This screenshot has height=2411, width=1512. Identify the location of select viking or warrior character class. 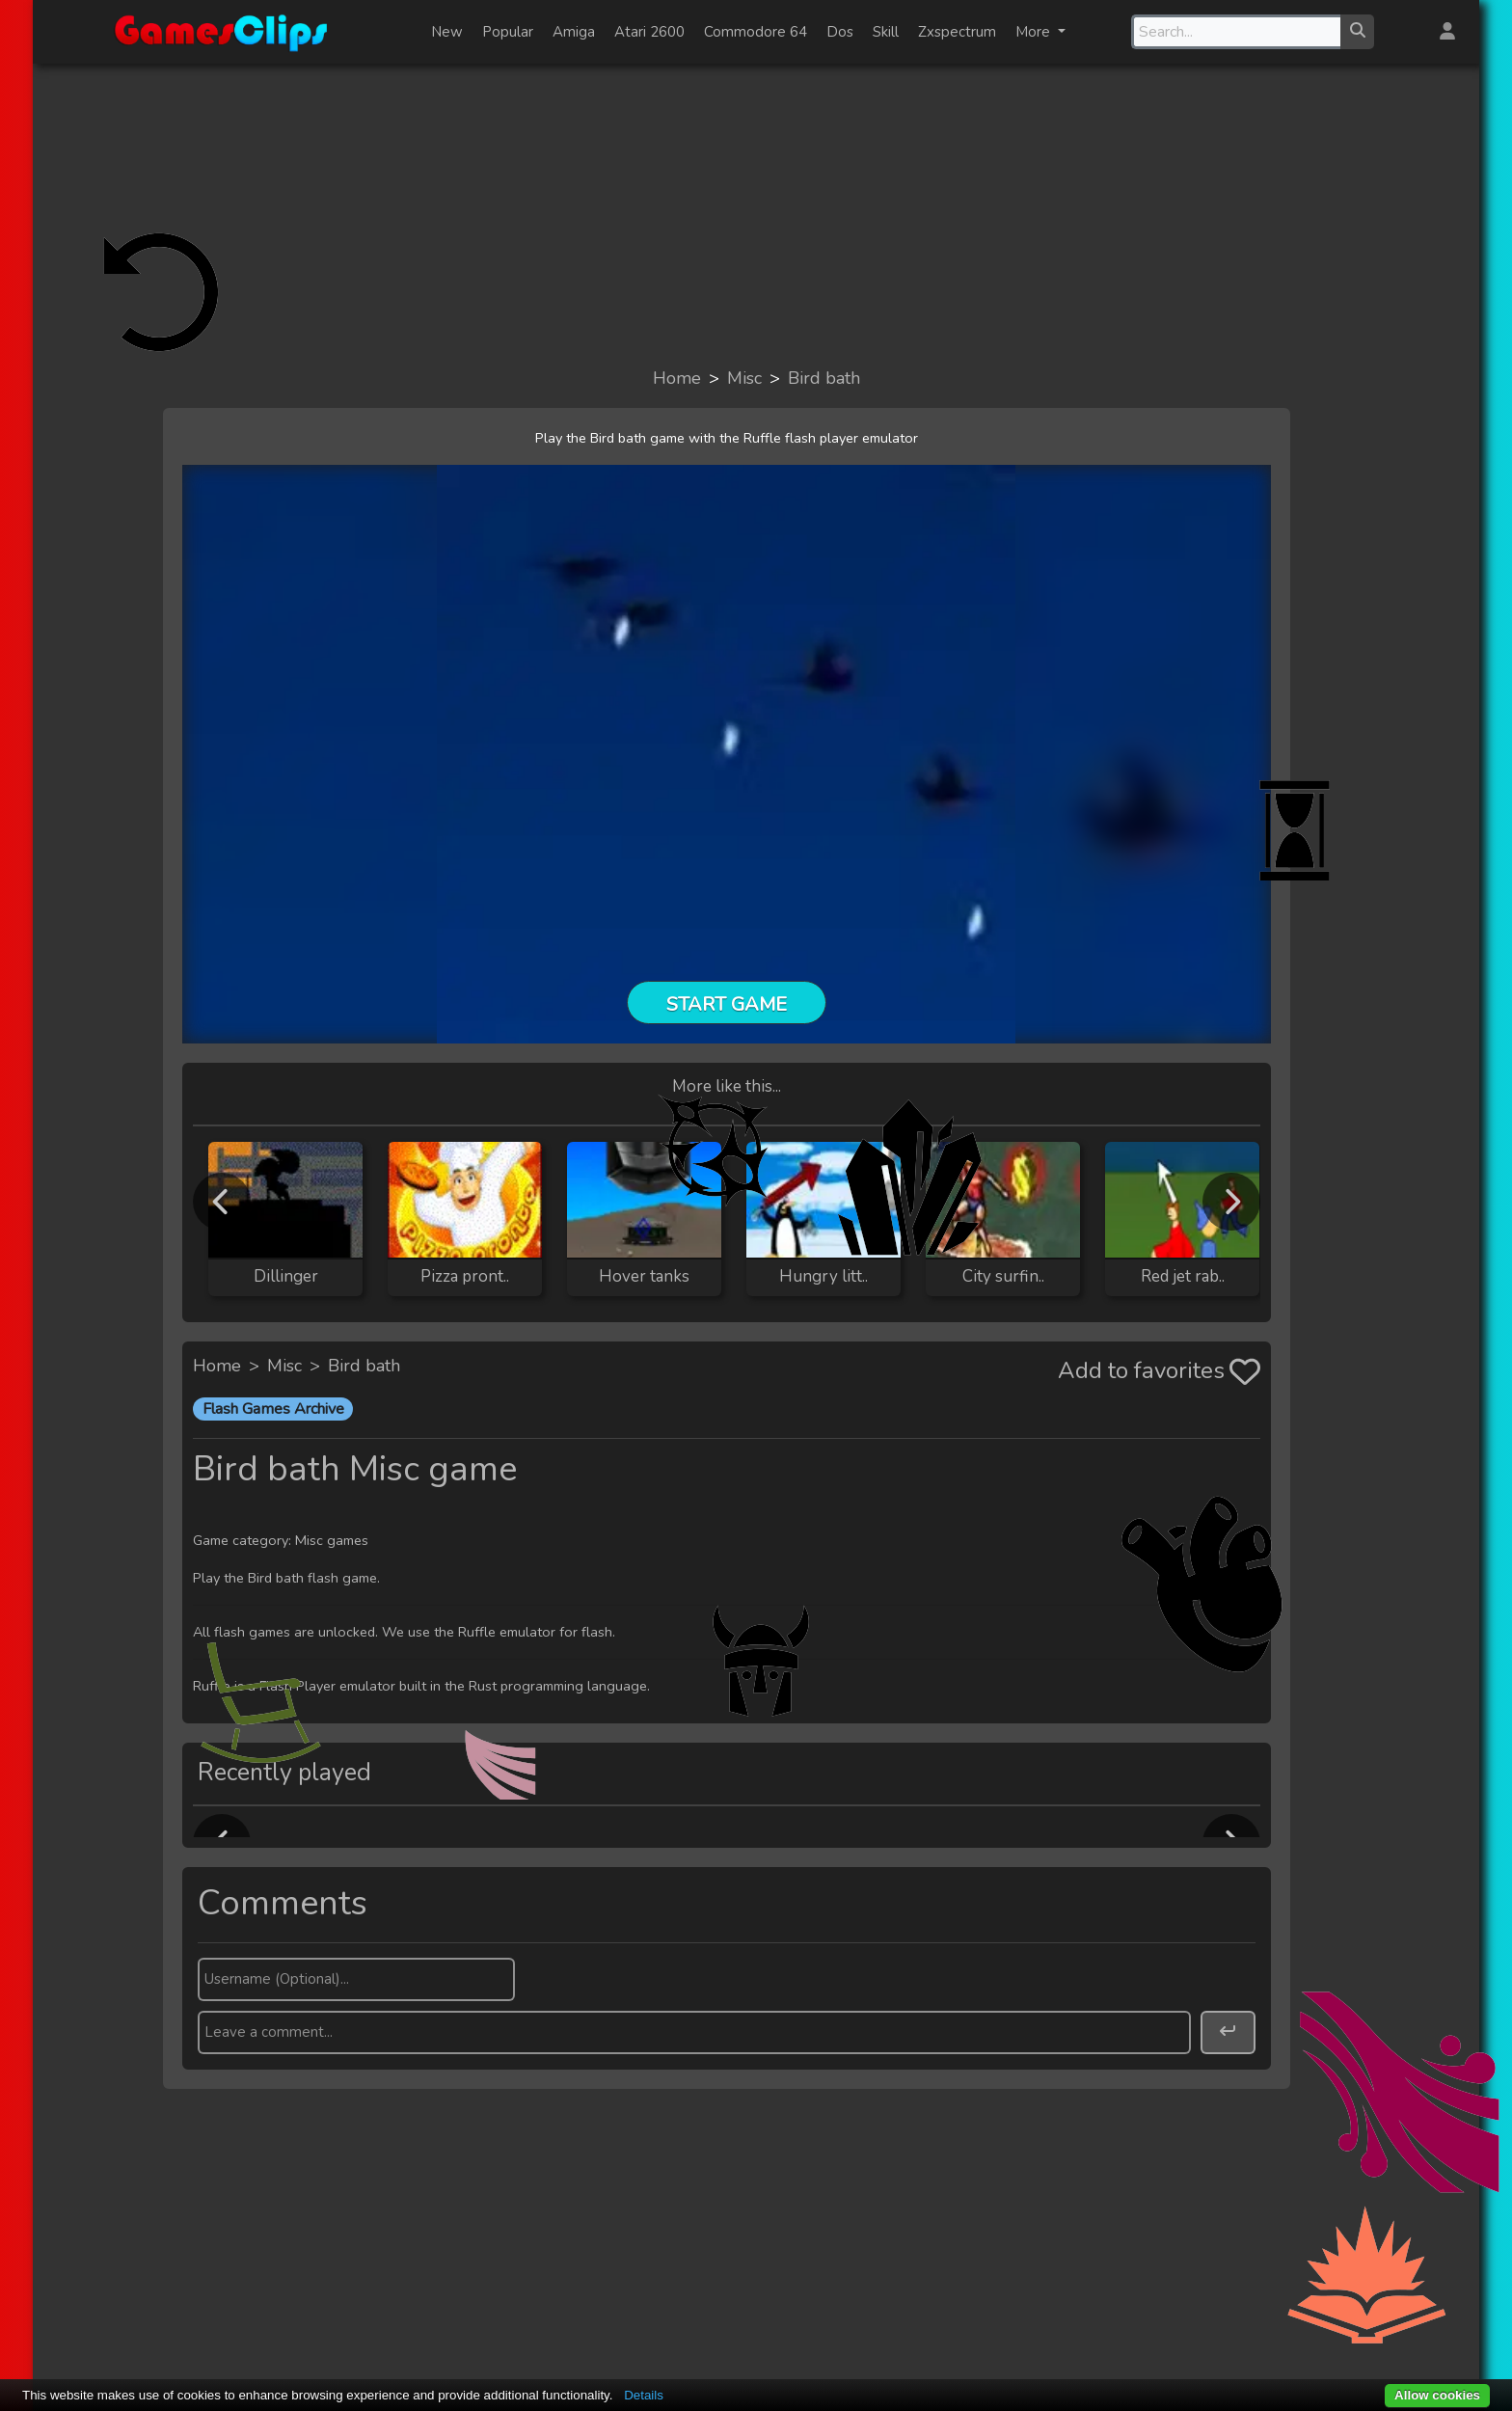
(762, 1661).